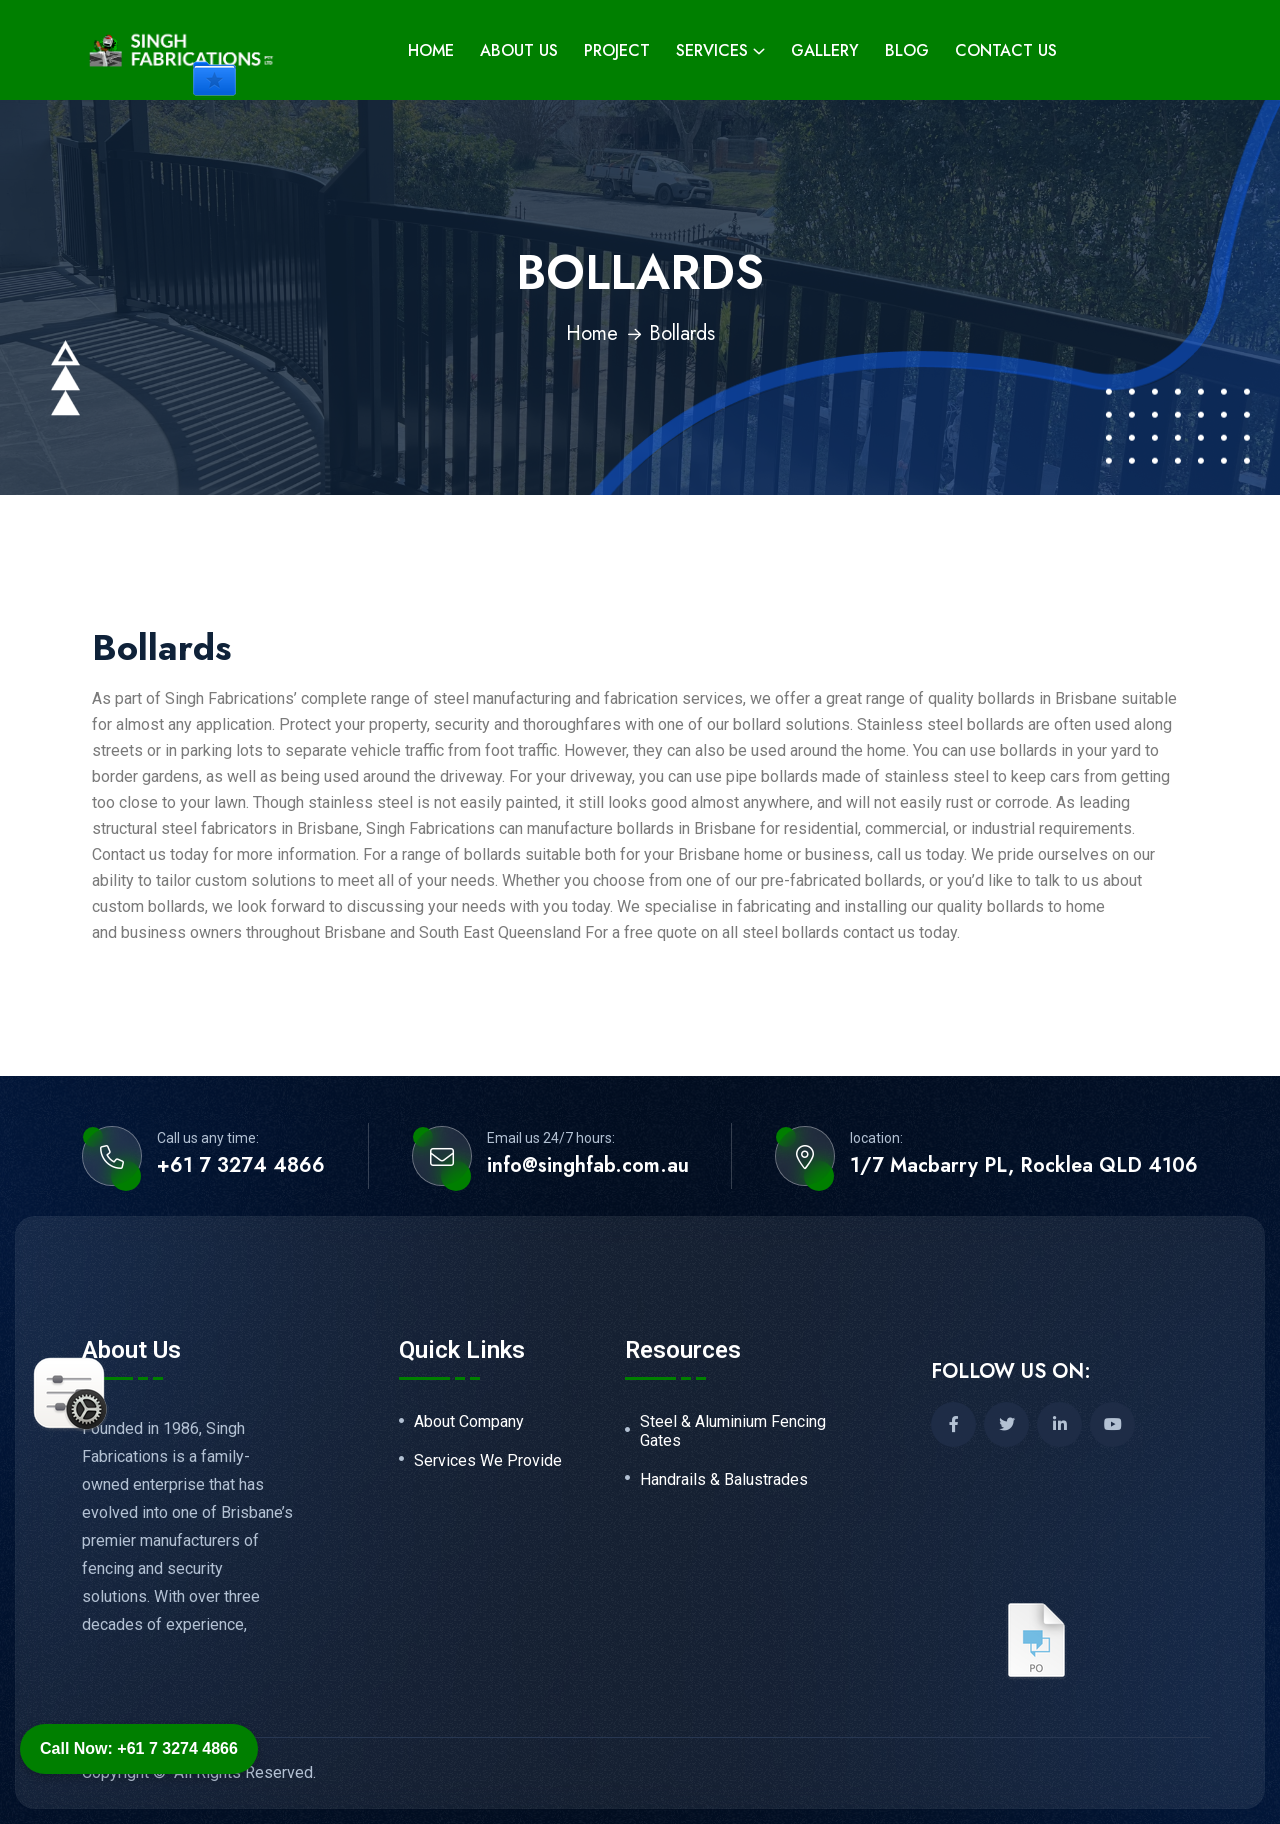 The image size is (1280, 1824). Describe the element at coordinates (214, 78) in the screenshot. I see `access bookmarked or favorite files` at that location.